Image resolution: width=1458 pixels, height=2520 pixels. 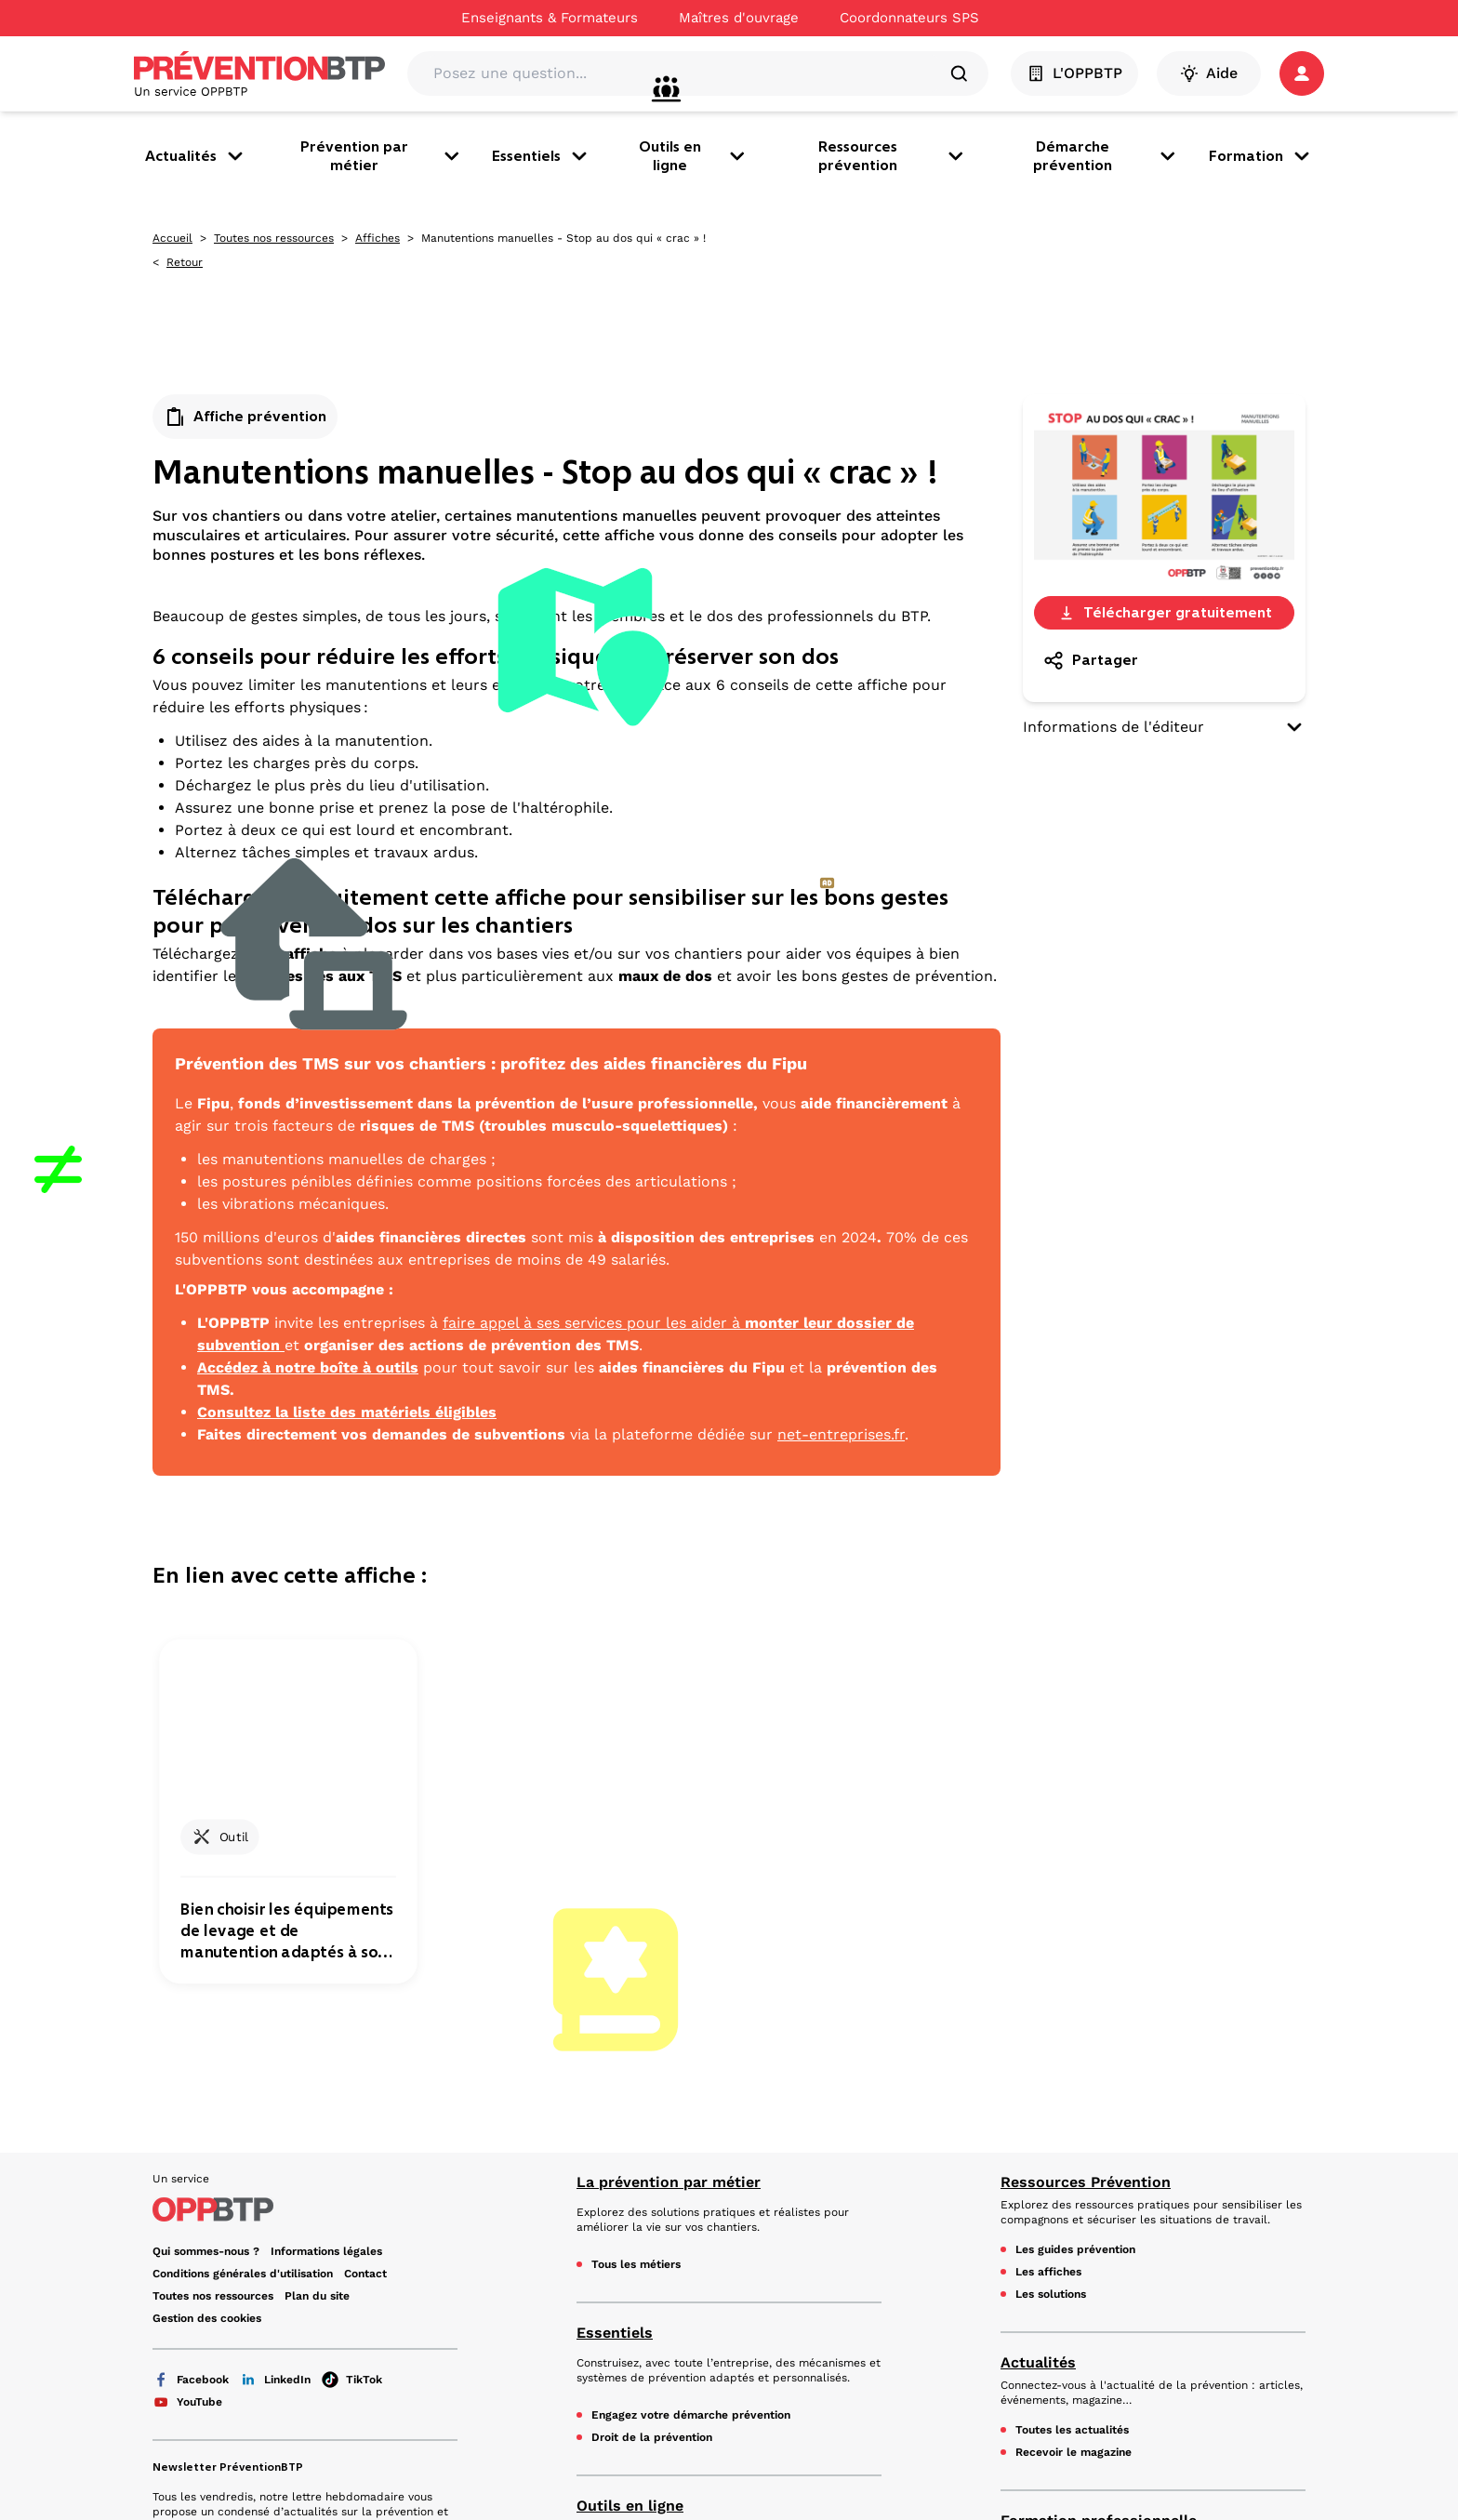 What do you see at coordinates (313, 941) in the screenshot?
I see `work from home or remote work mode` at bounding box center [313, 941].